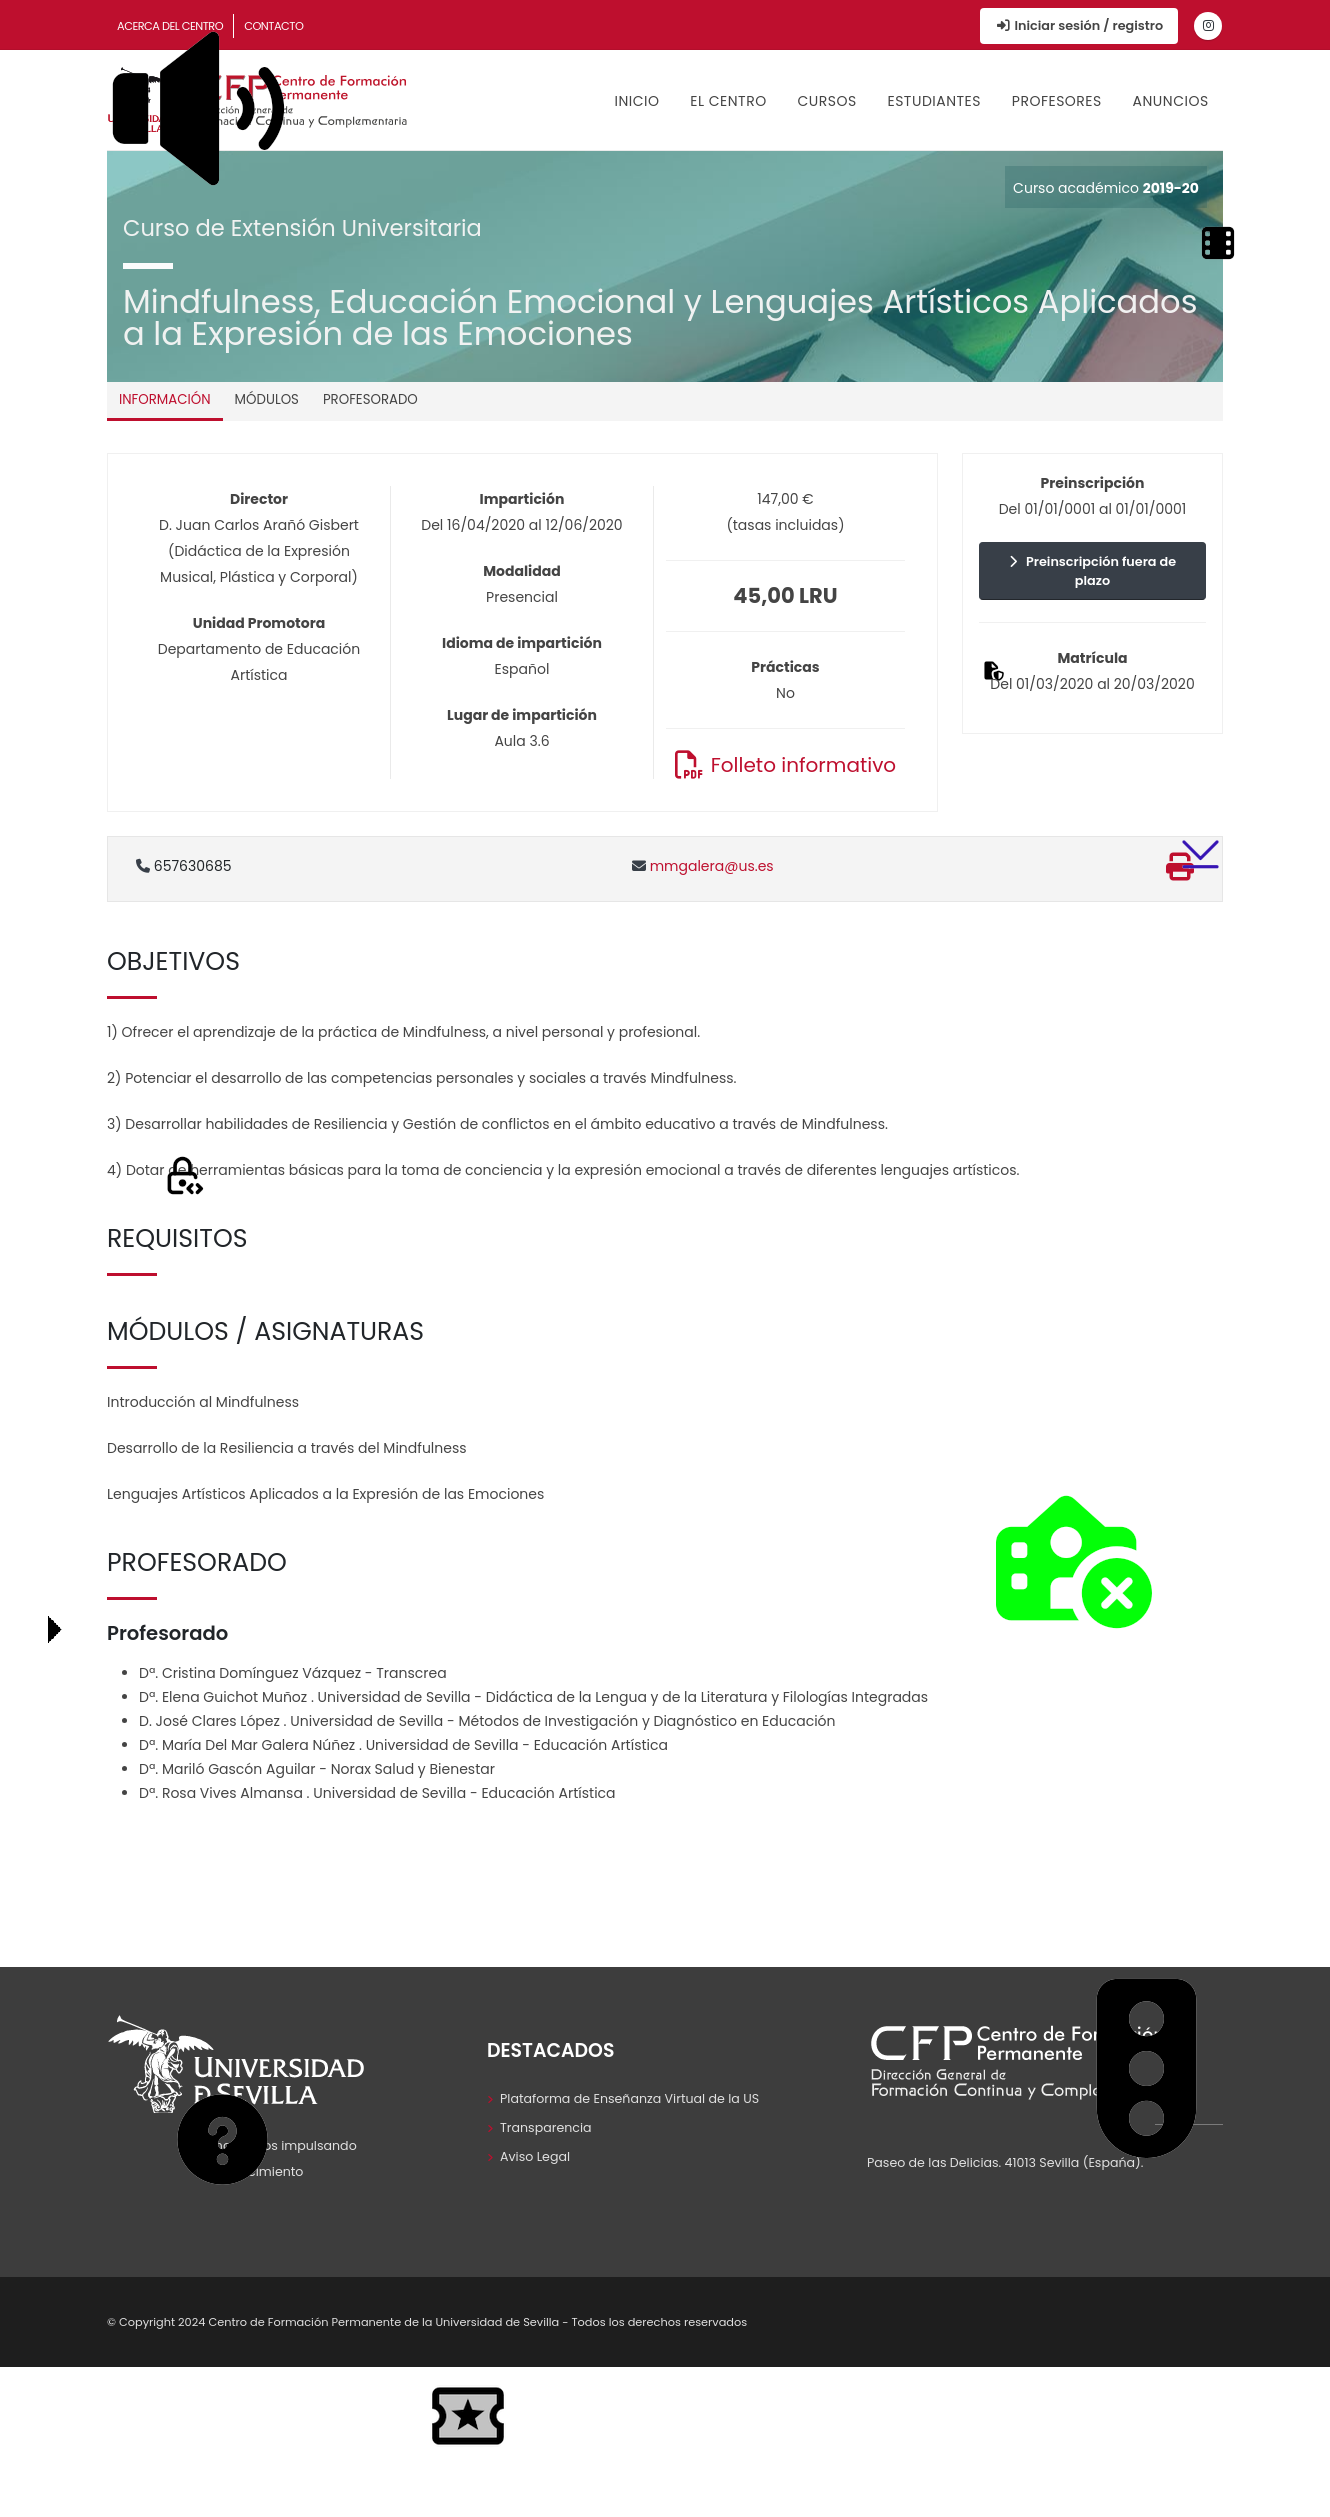 The height and width of the screenshot is (2517, 1330). I want to click on access video or film content, so click(1218, 243).